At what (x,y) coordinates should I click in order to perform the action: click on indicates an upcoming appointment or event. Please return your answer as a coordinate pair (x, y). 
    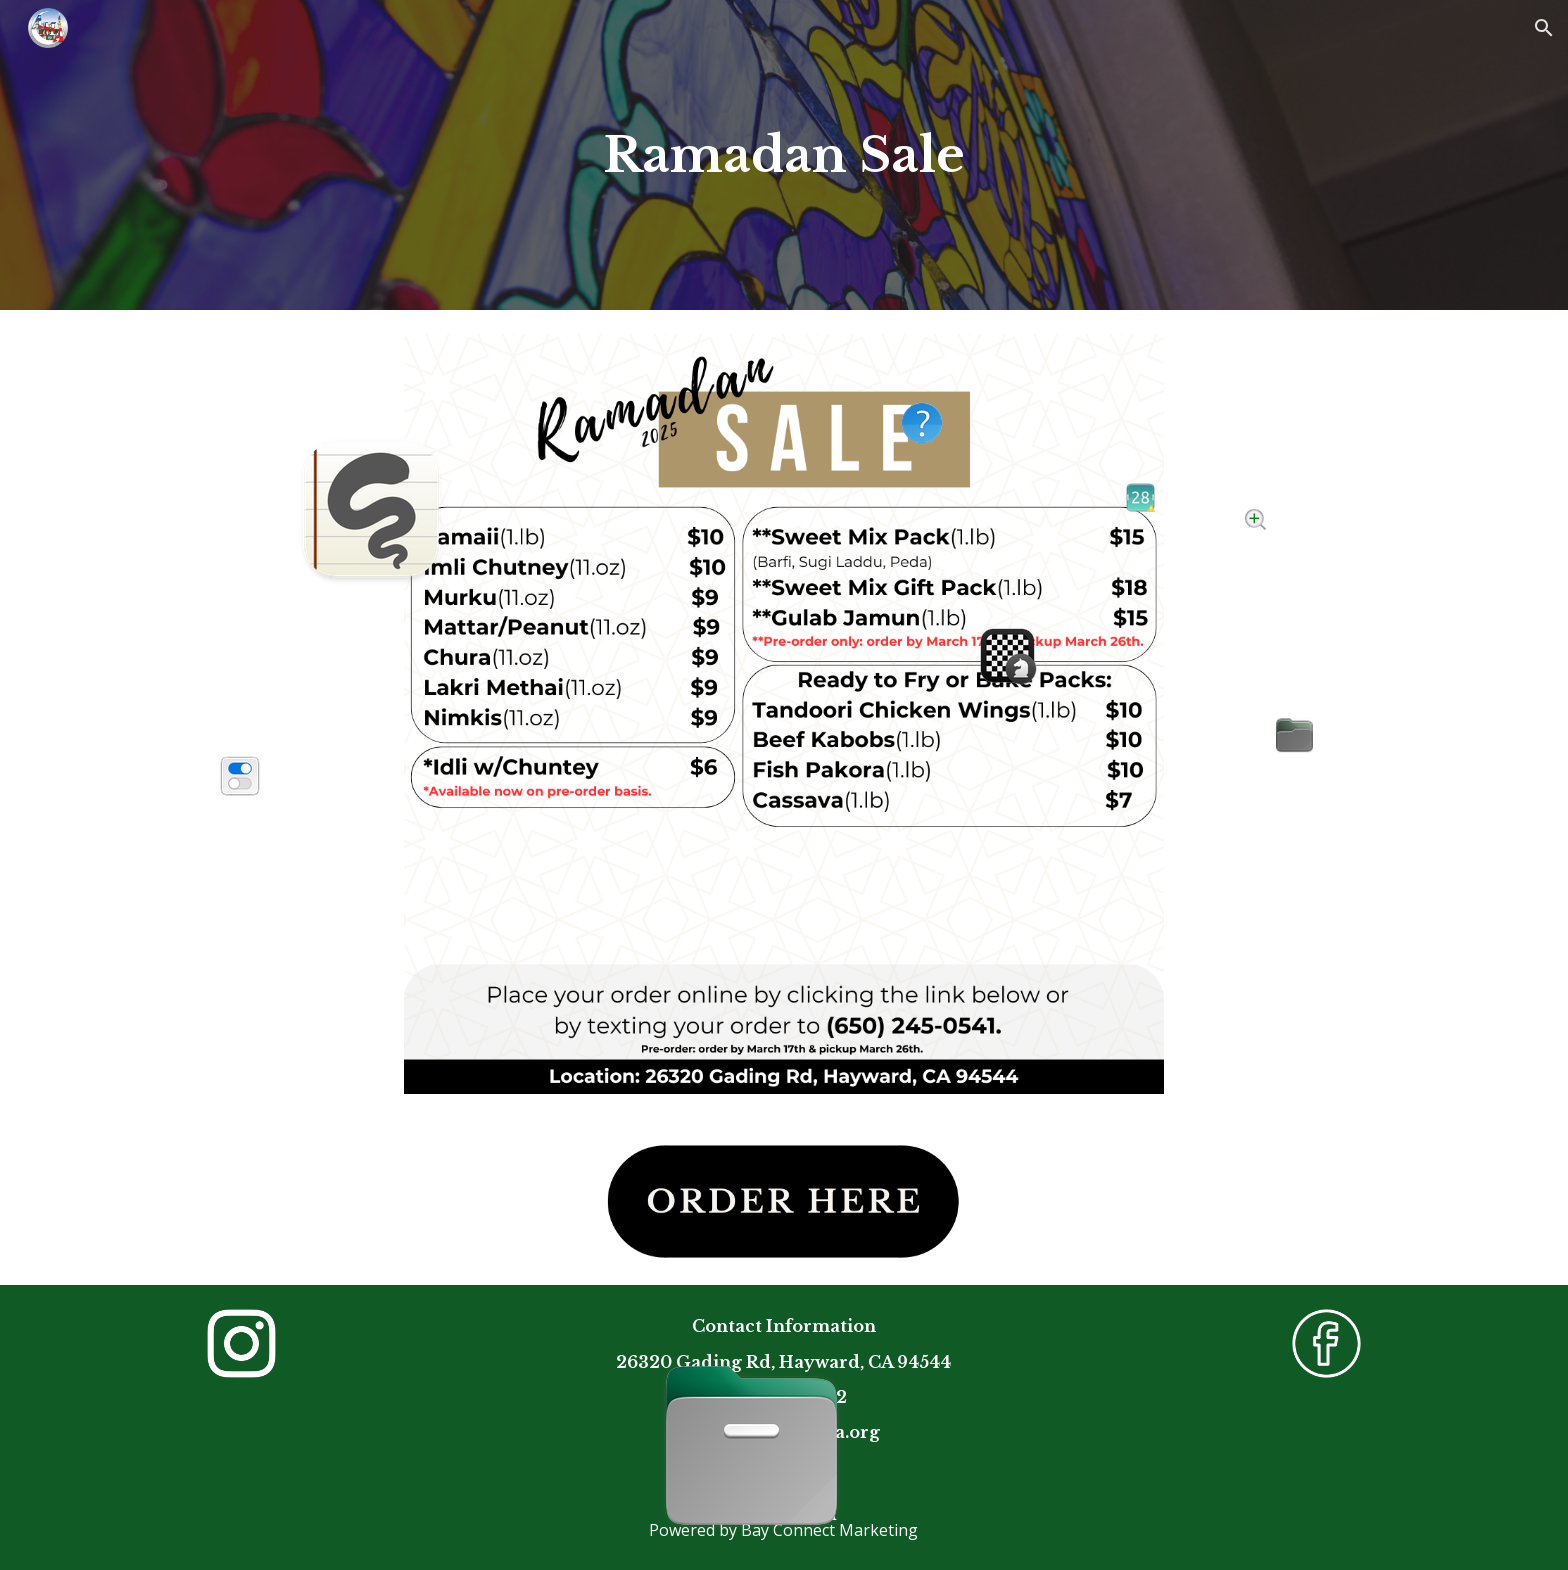
    Looking at the image, I should click on (1140, 497).